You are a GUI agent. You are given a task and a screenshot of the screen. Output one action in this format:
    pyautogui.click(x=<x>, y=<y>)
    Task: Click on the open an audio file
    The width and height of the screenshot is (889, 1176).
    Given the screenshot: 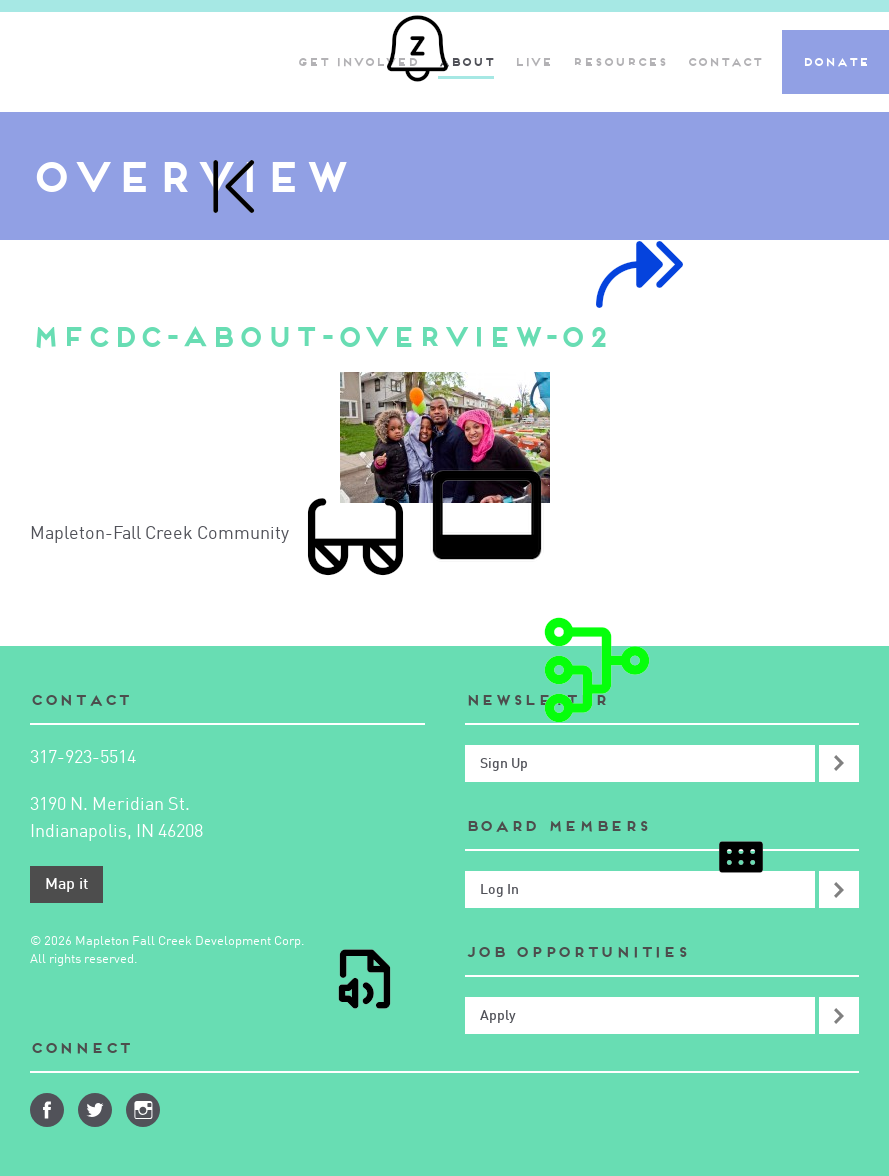 What is the action you would take?
    pyautogui.click(x=365, y=979)
    